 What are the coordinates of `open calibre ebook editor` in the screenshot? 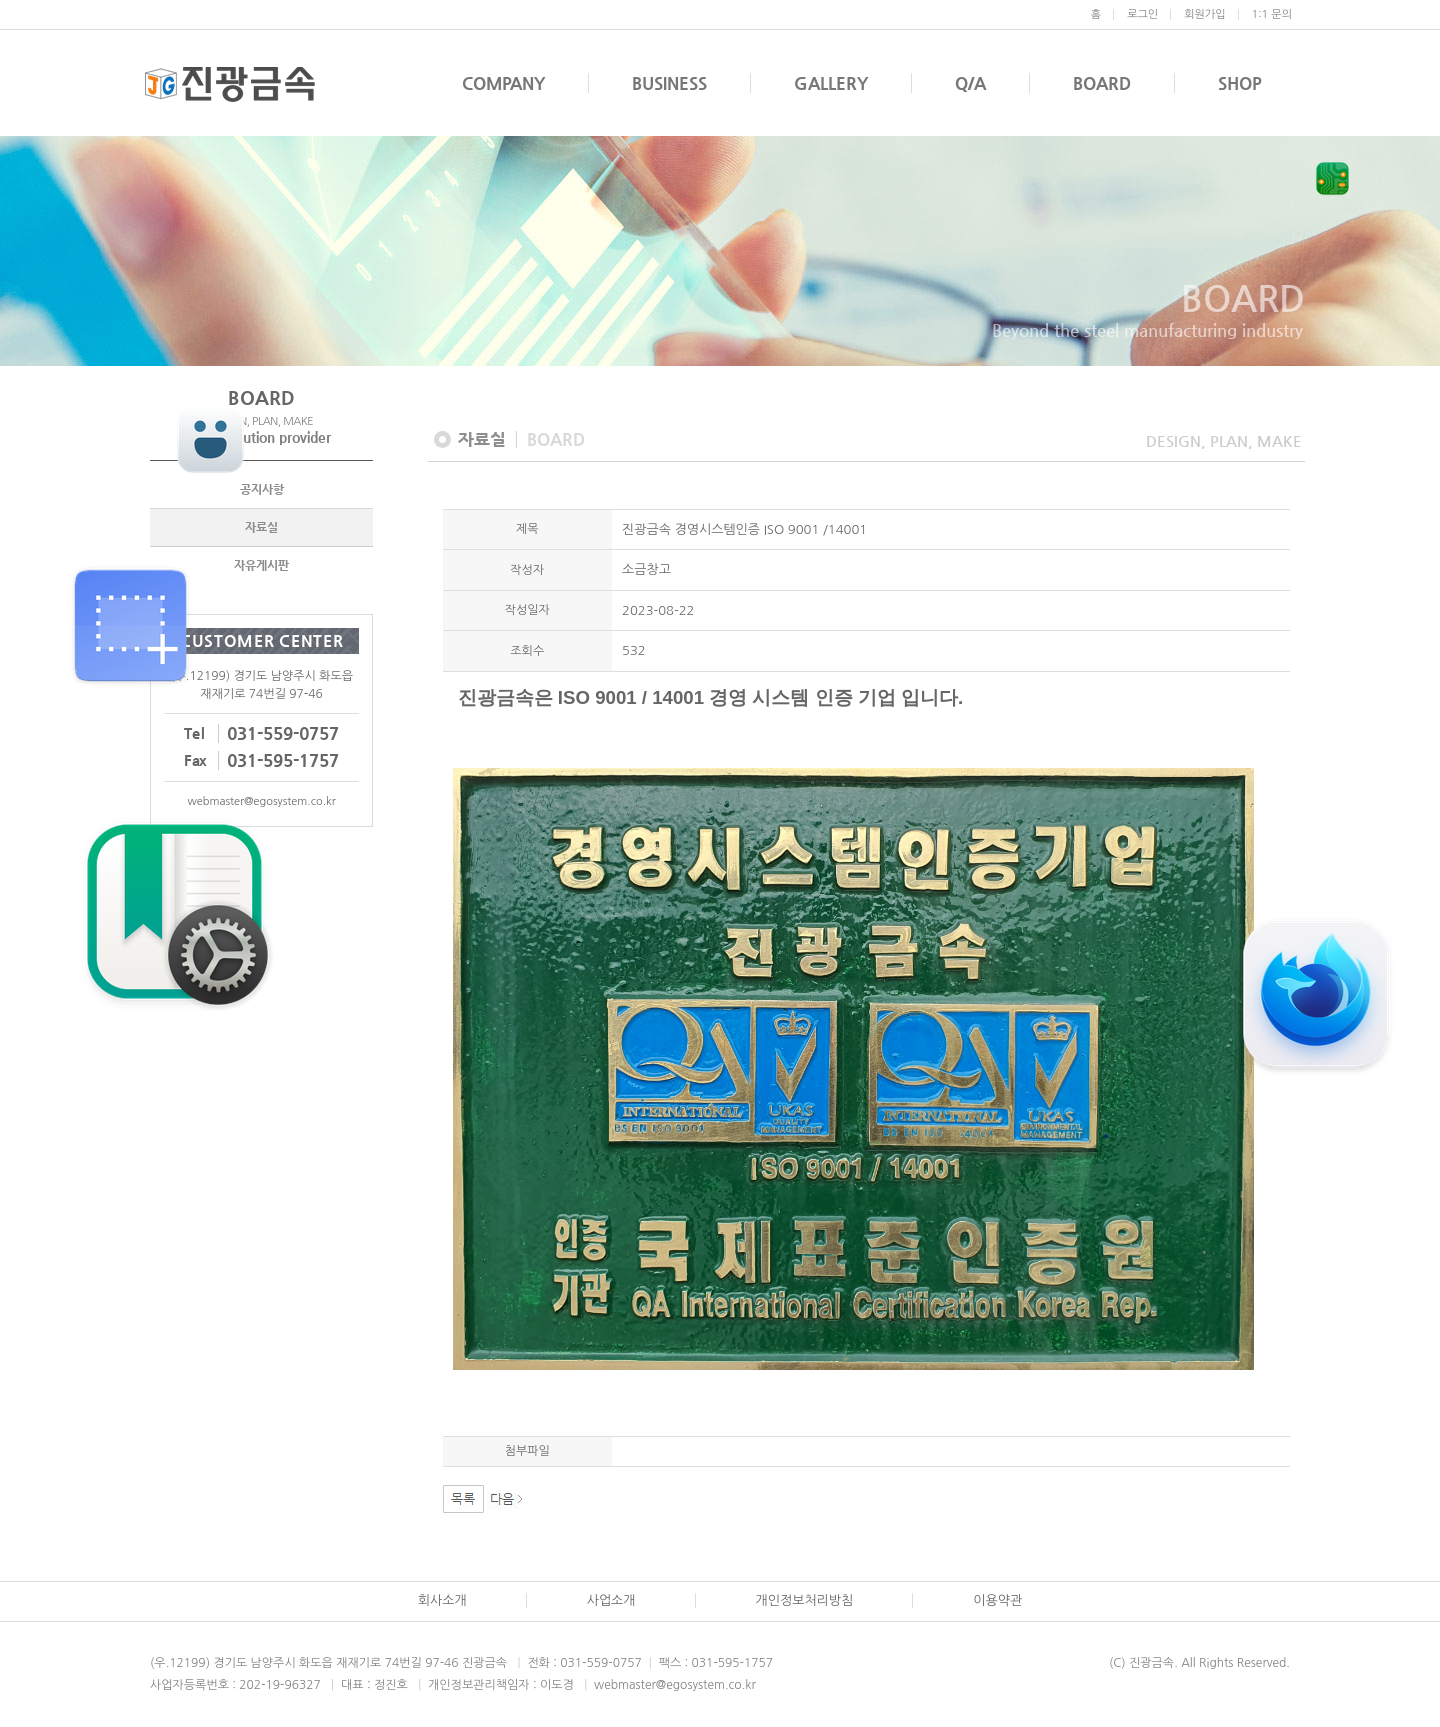 It's located at (174, 911).